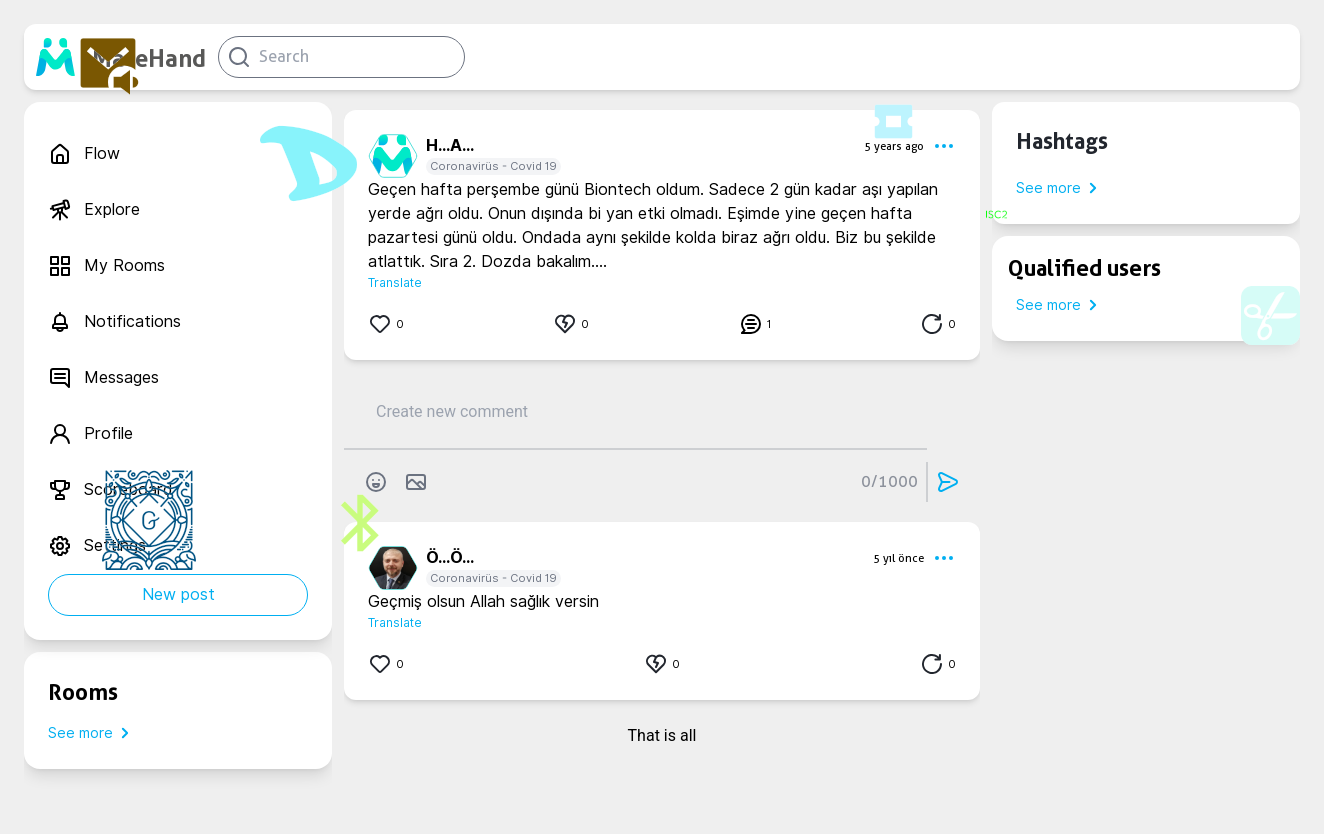 The image size is (1324, 834). Describe the element at coordinates (360, 523) in the screenshot. I see `toggle bluetooth connectivity on or off` at that location.